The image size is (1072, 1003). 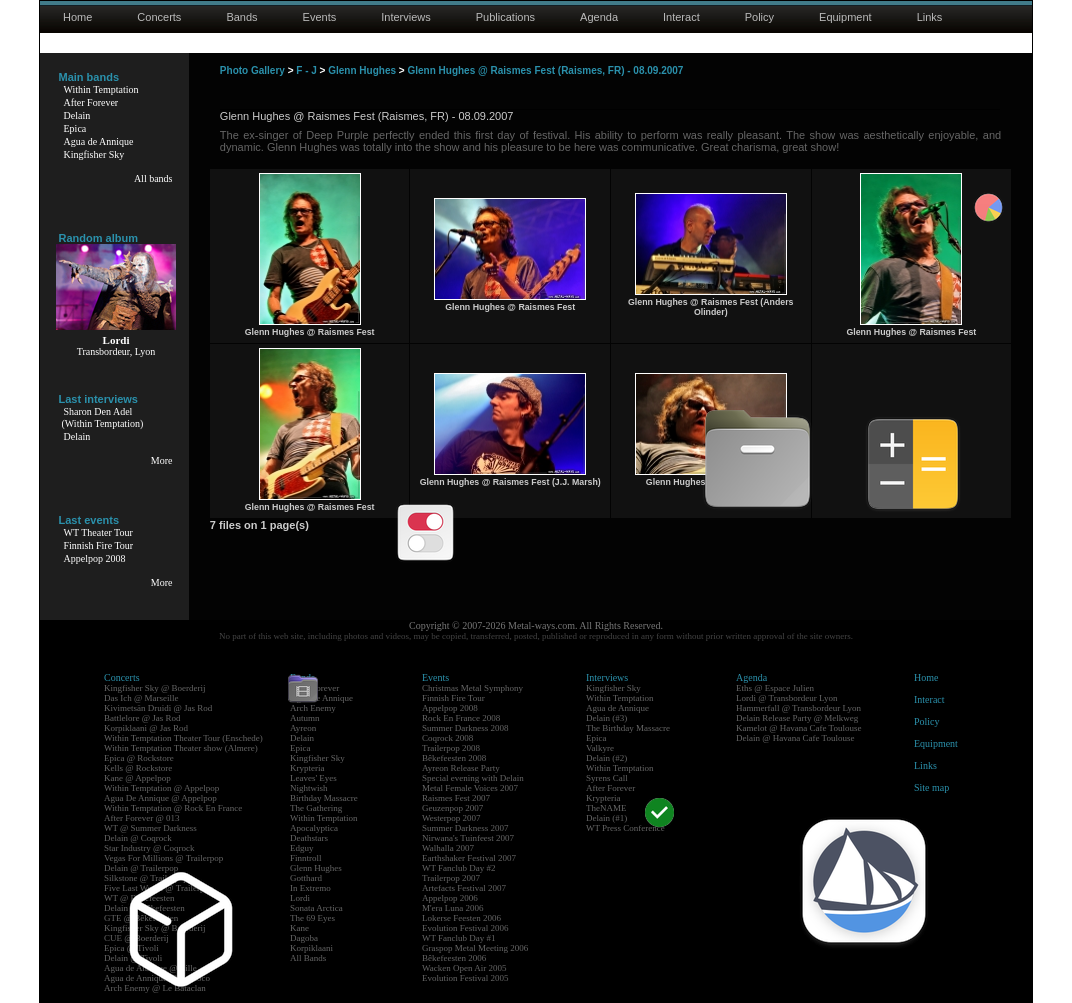 I want to click on open disk usage analyzer, so click(x=988, y=207).